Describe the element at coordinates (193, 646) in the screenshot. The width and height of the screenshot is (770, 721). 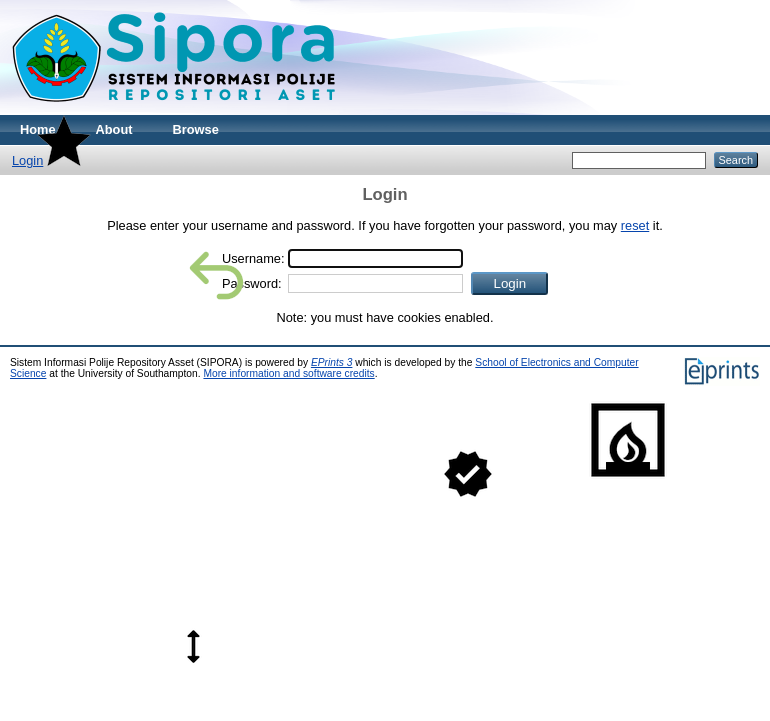
I see `adjust vertical height or size` at that location.